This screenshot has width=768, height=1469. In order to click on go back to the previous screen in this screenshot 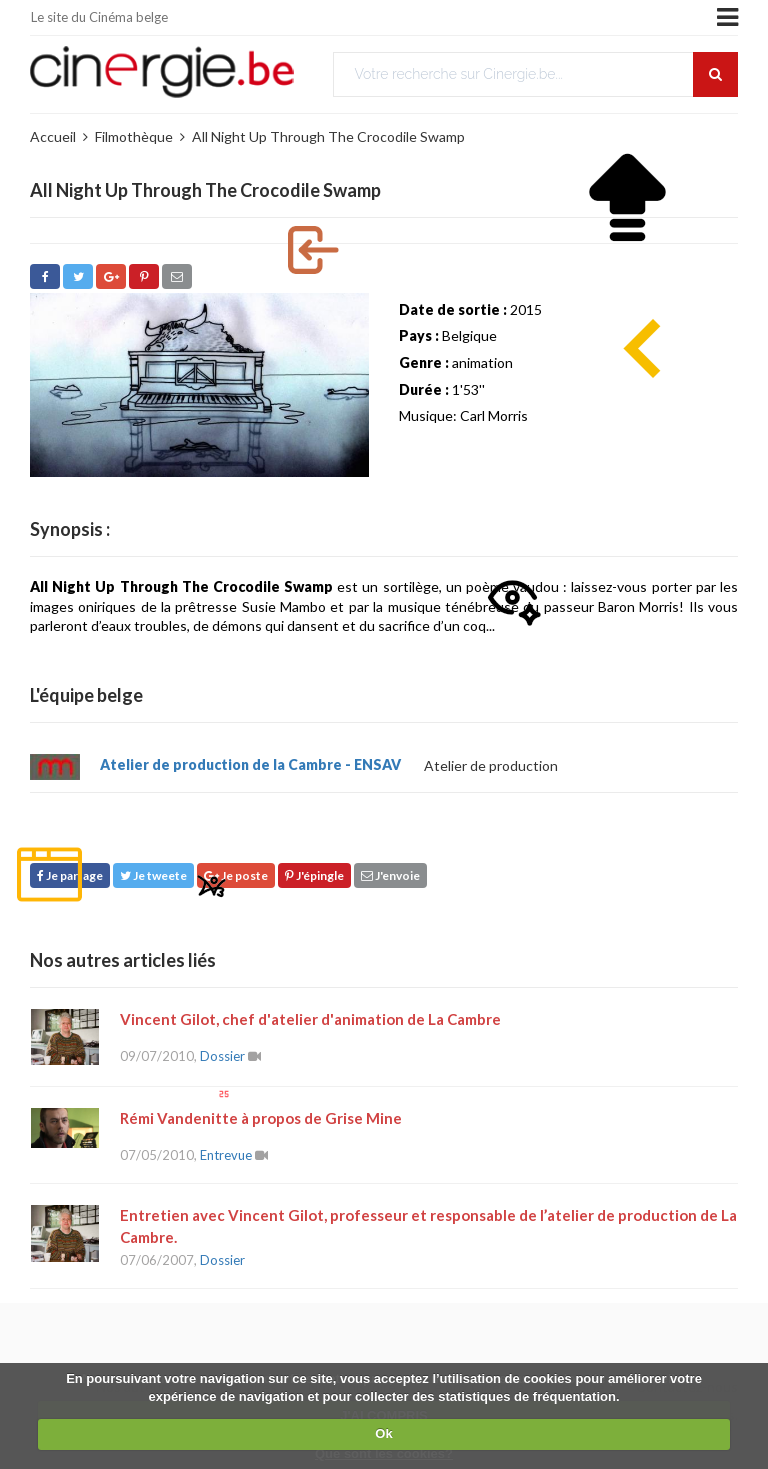, I will do `click(642, 348)`.